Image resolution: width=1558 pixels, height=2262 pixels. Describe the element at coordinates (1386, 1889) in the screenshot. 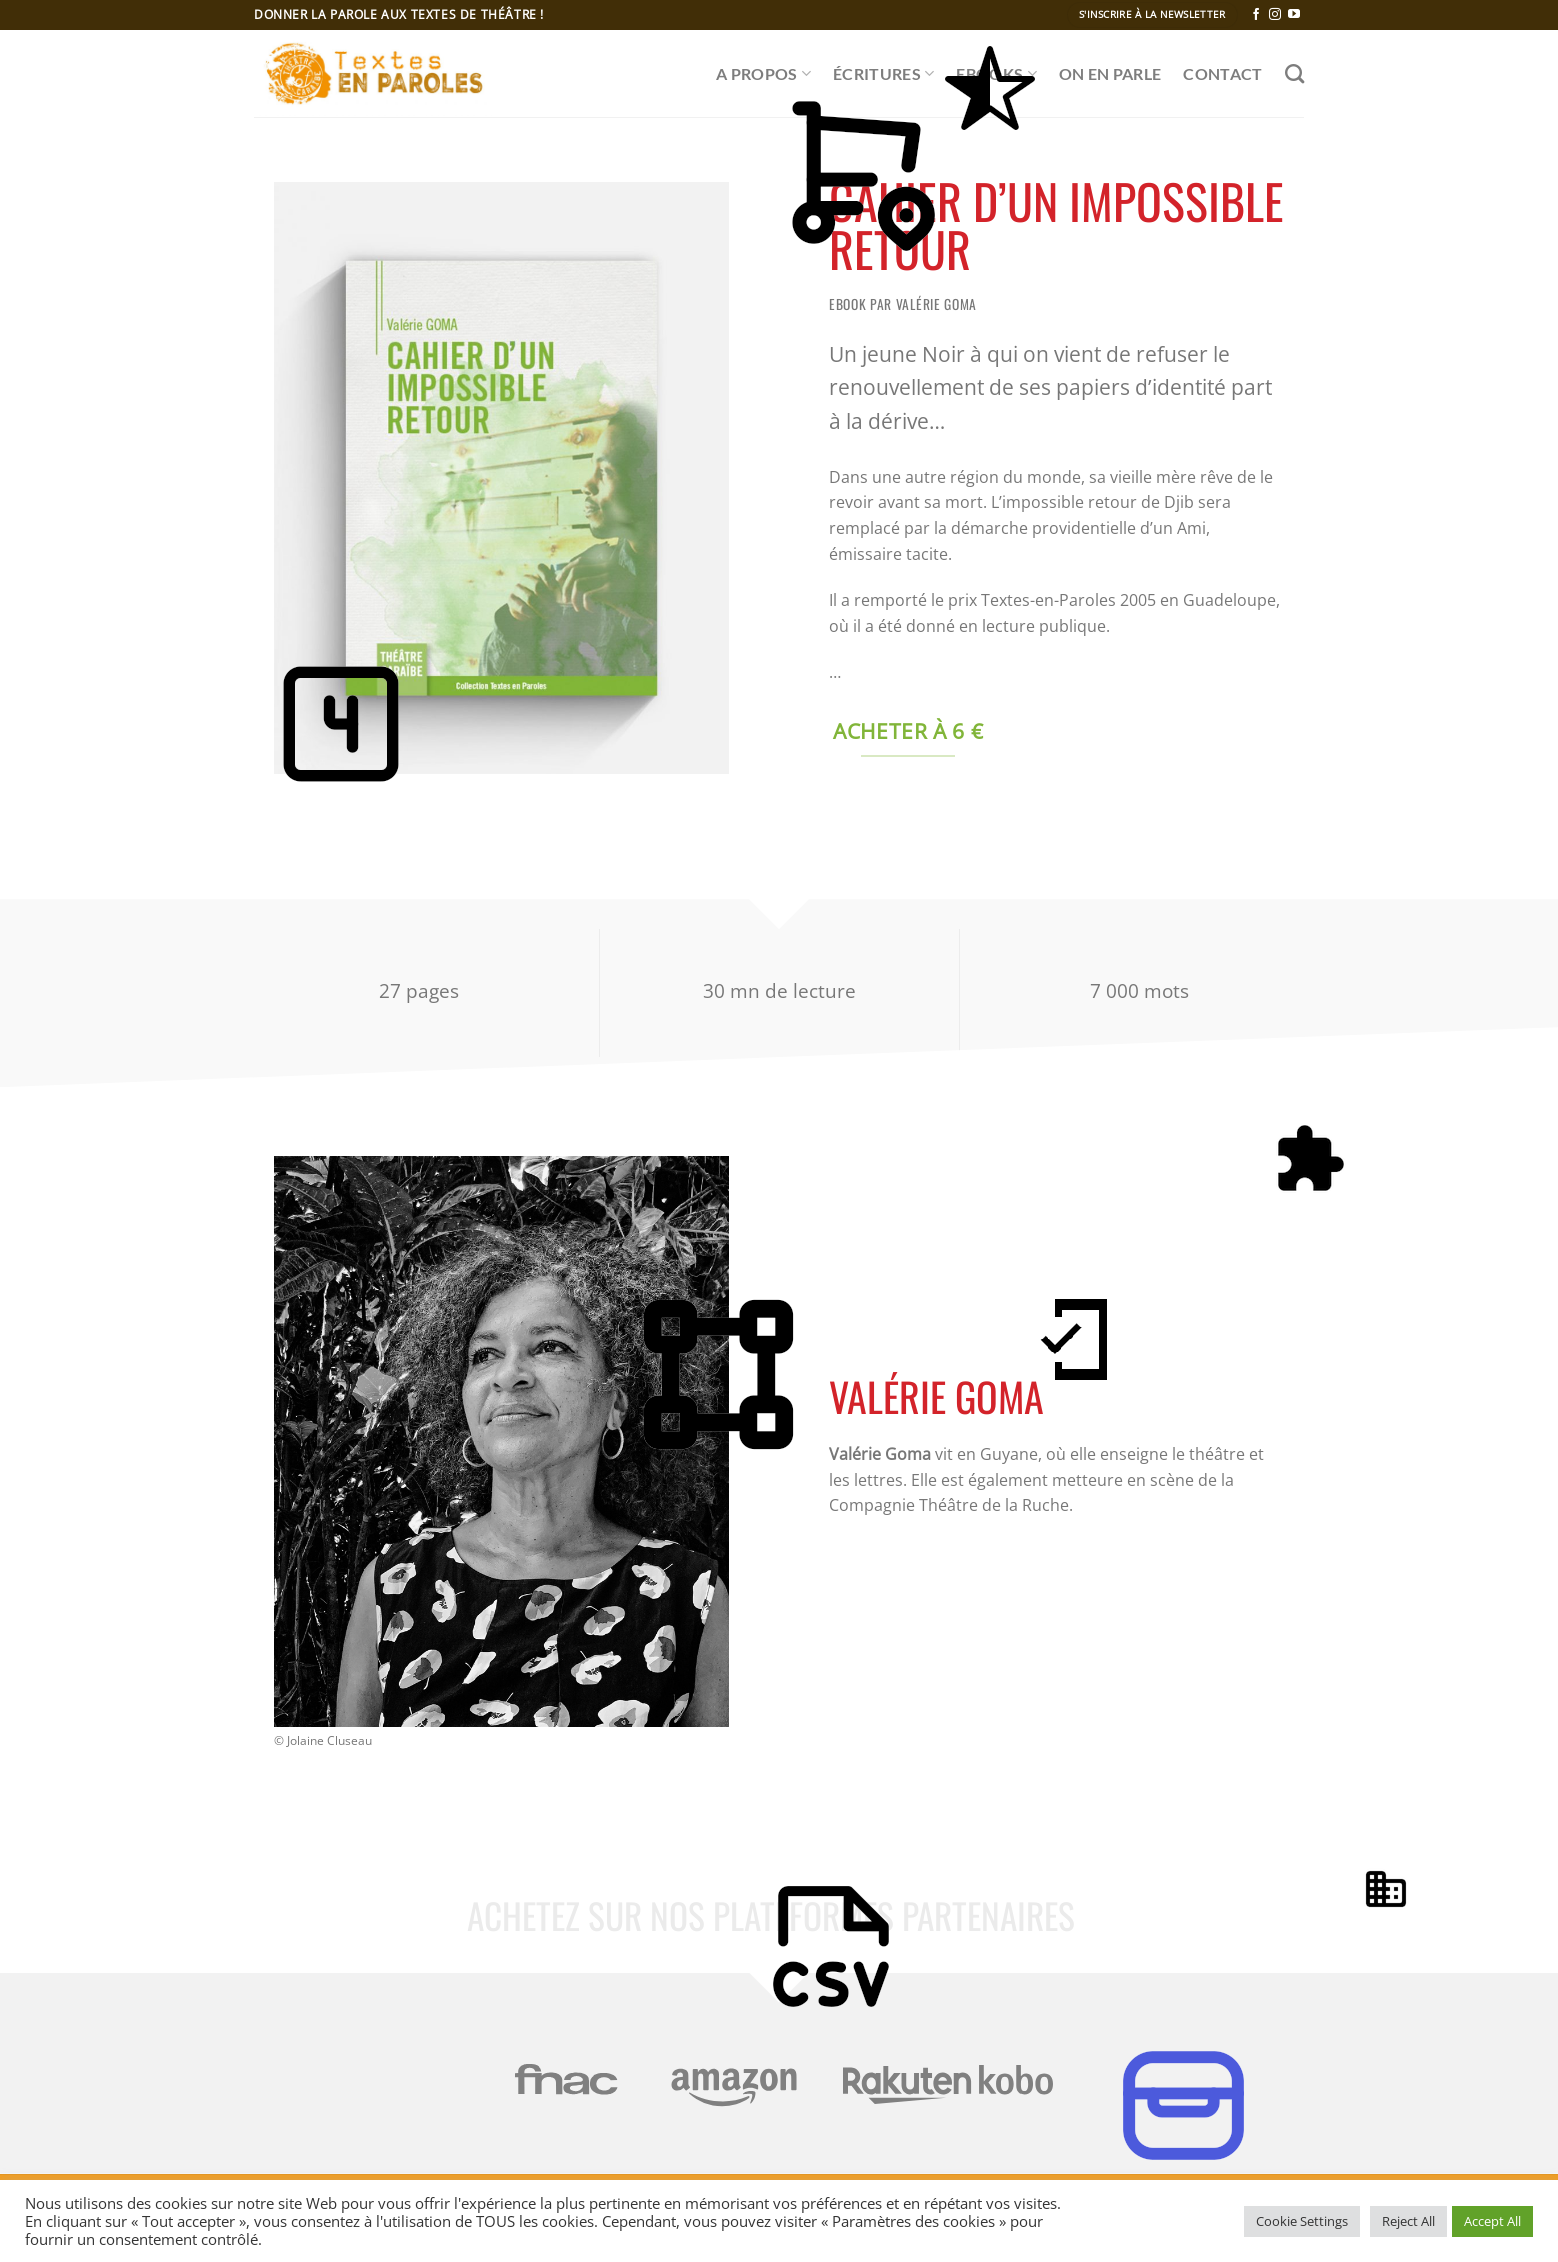

I see `view organization or company details` at that location.